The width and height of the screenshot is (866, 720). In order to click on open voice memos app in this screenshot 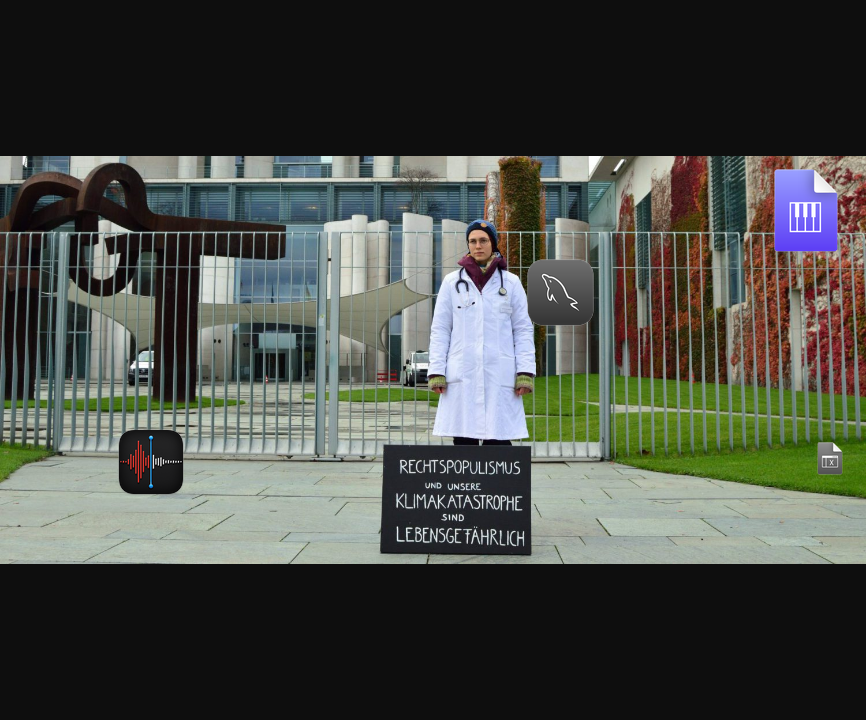, I will do `click(151, 462)`.